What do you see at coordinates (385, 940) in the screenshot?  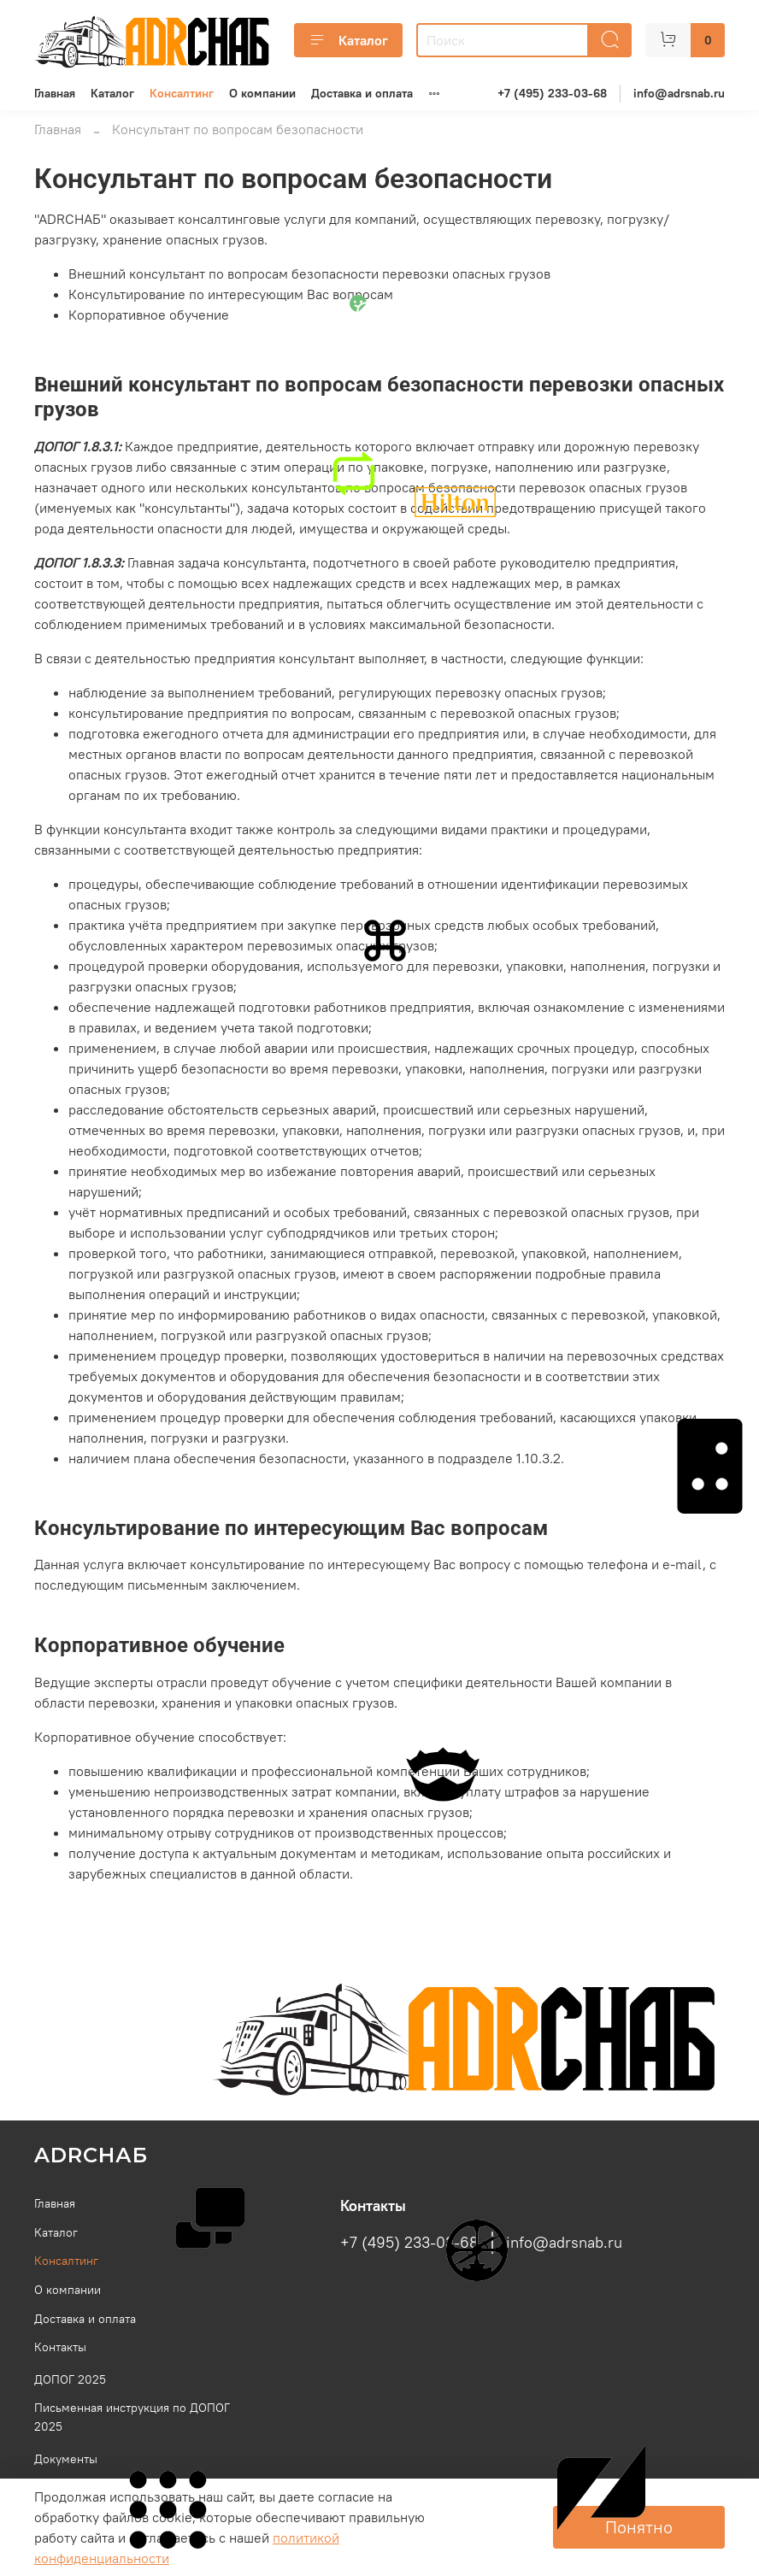 I see `command key symbol for keyboard shortcuts` at bounding box center [385, 940].